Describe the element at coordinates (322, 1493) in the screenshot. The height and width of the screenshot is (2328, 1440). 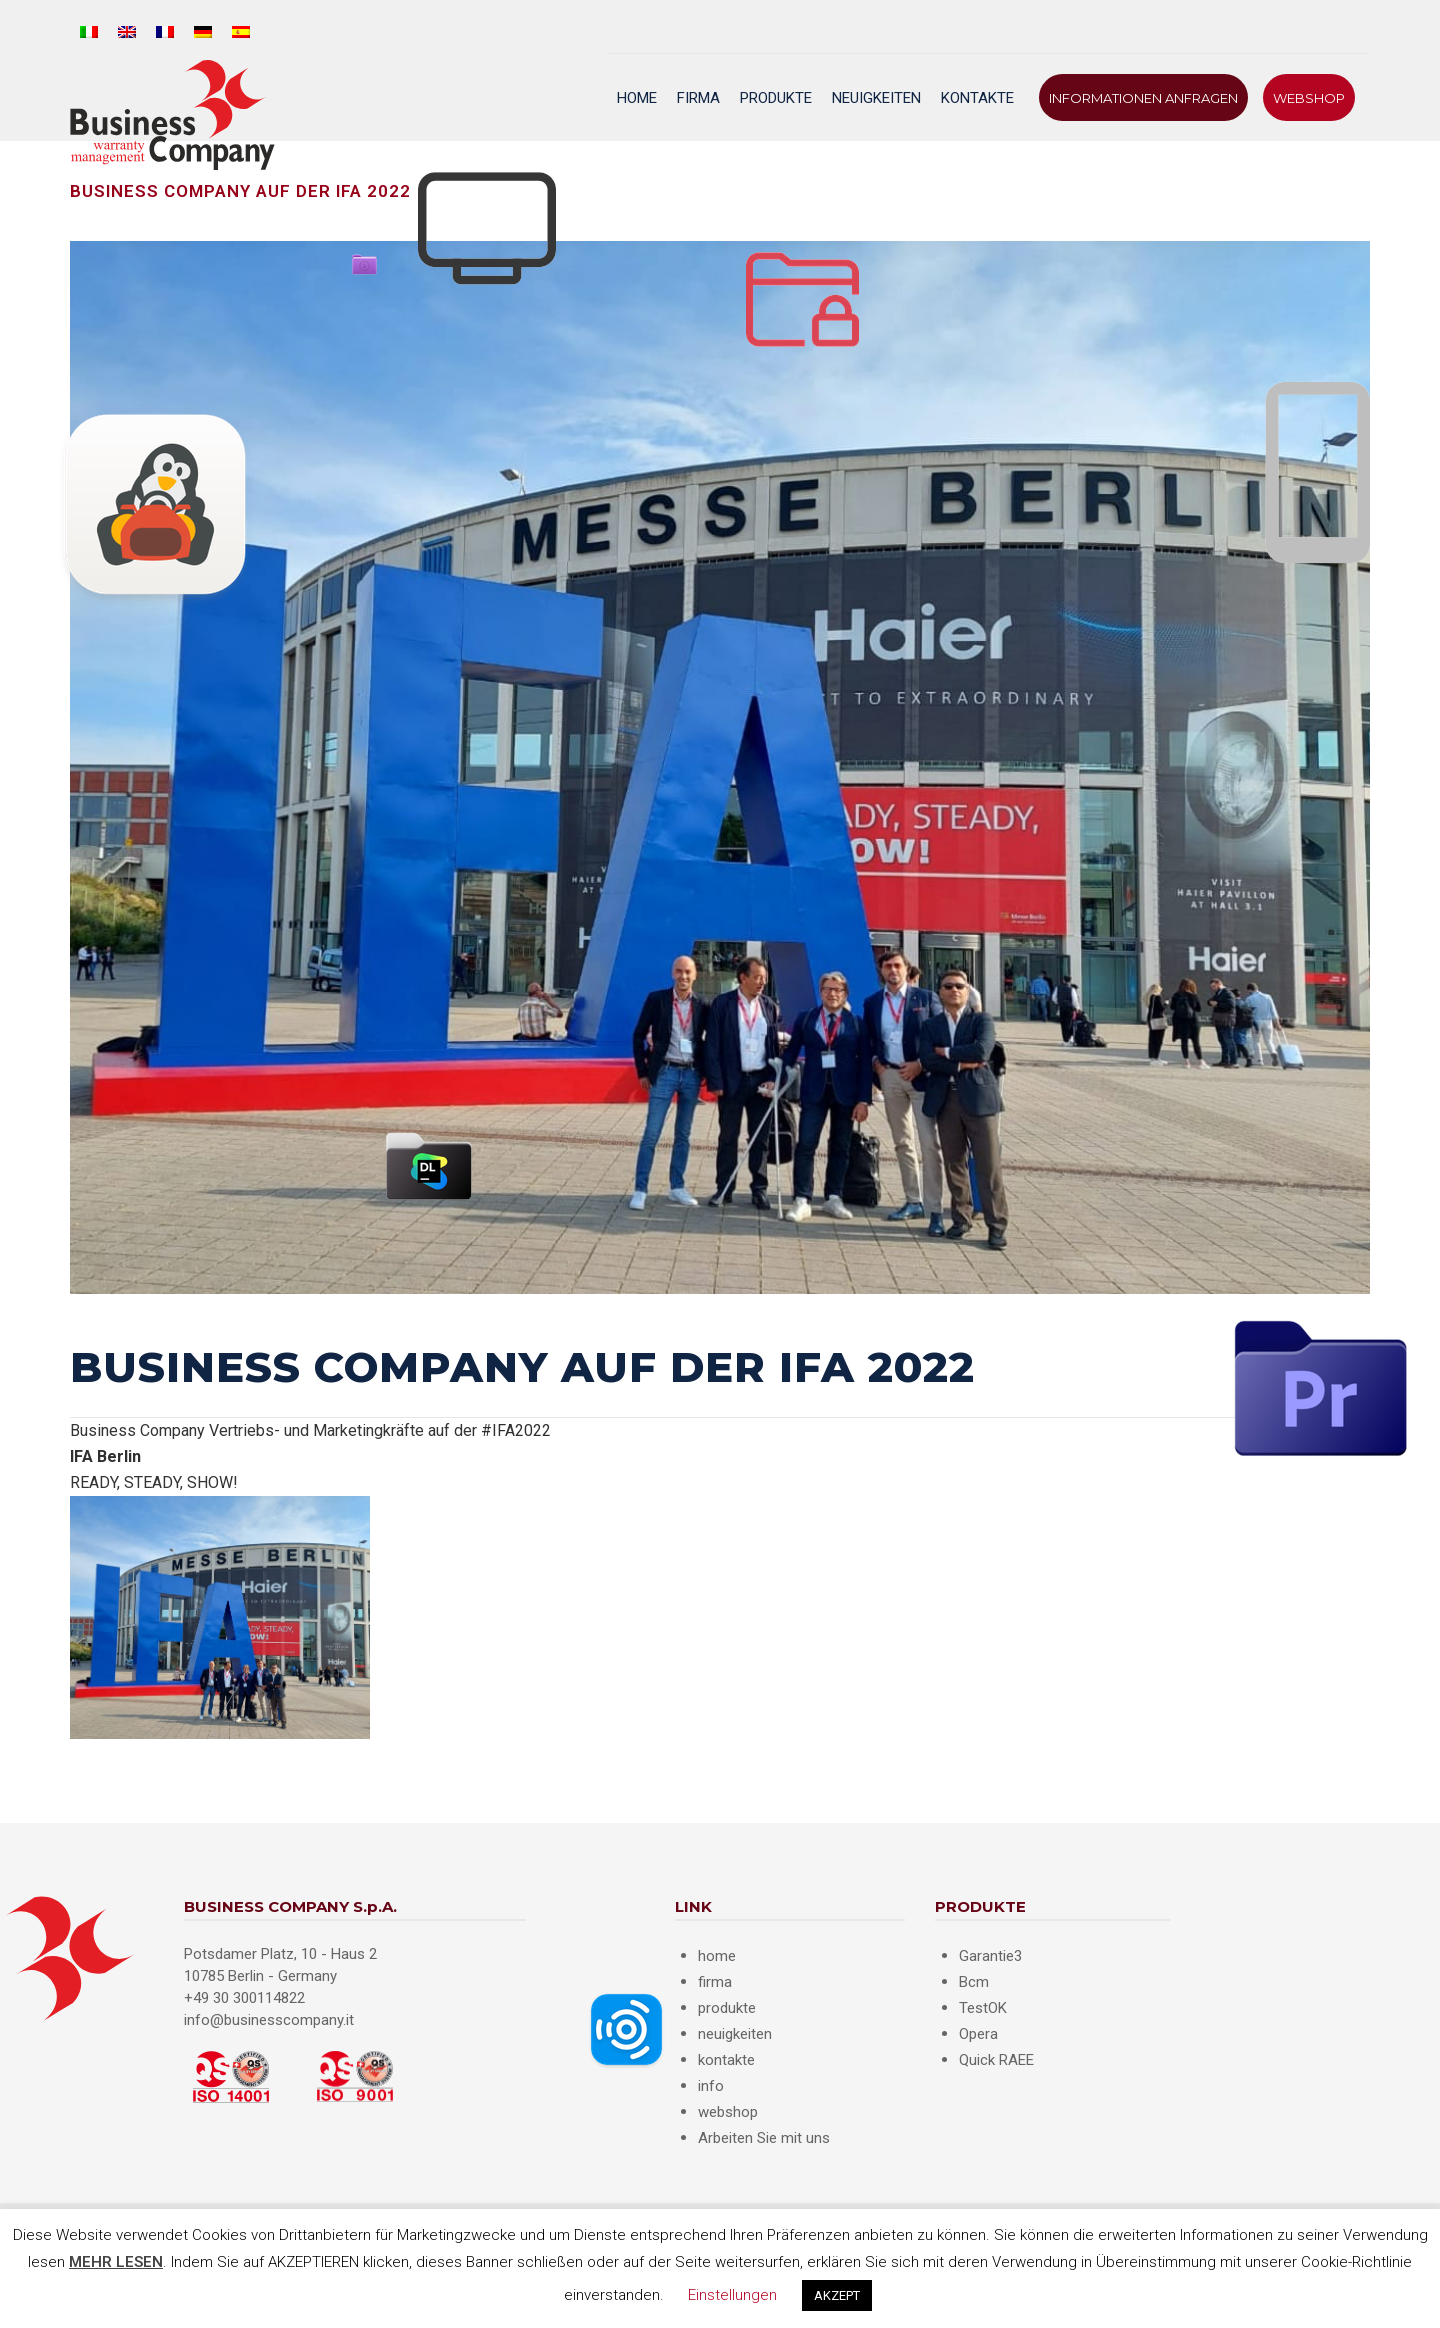
I see `manage online accounts and connected services` at that location.